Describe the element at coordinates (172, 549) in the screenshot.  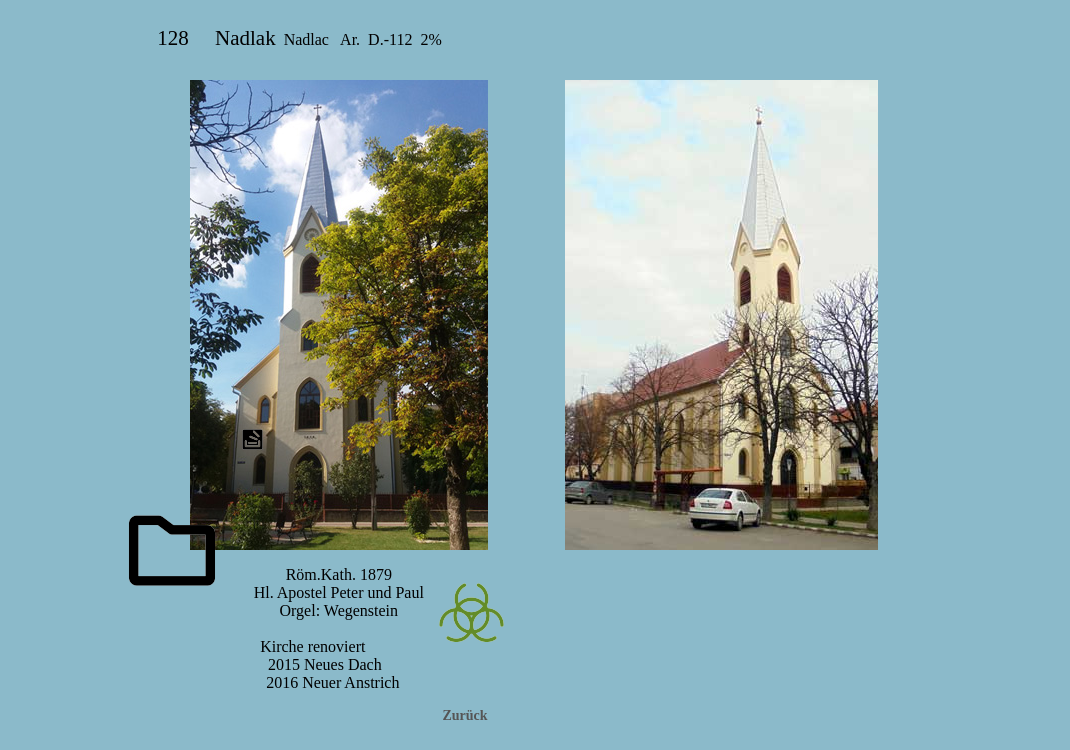
I see `open file folder` at that location.